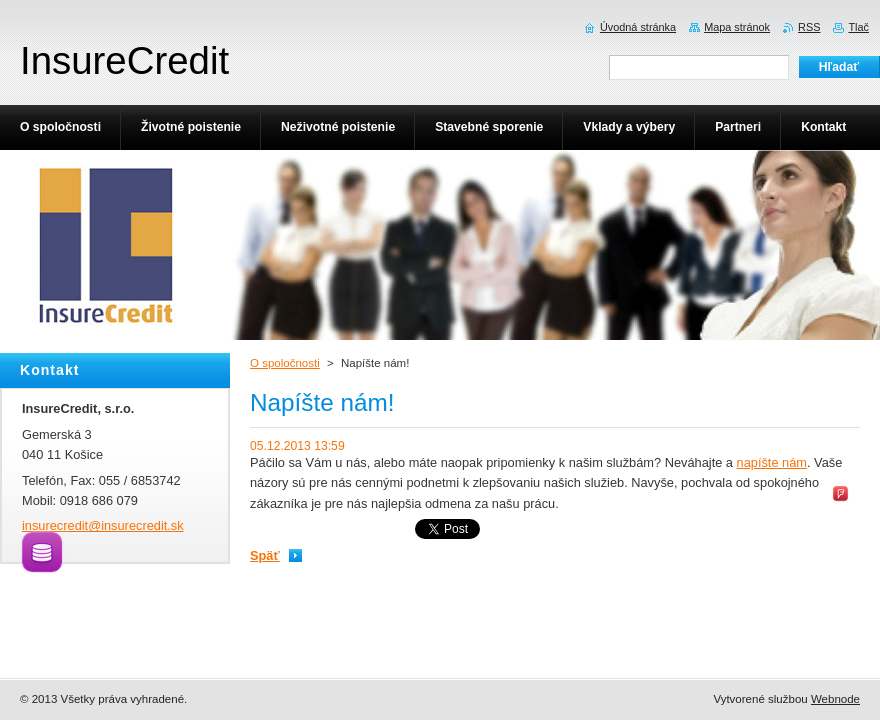 The height and width of the screenshot is (720, 880). Describe the element at coordinates (840, 493) in the screenshot. I see `open the Foursquare app` at that location.